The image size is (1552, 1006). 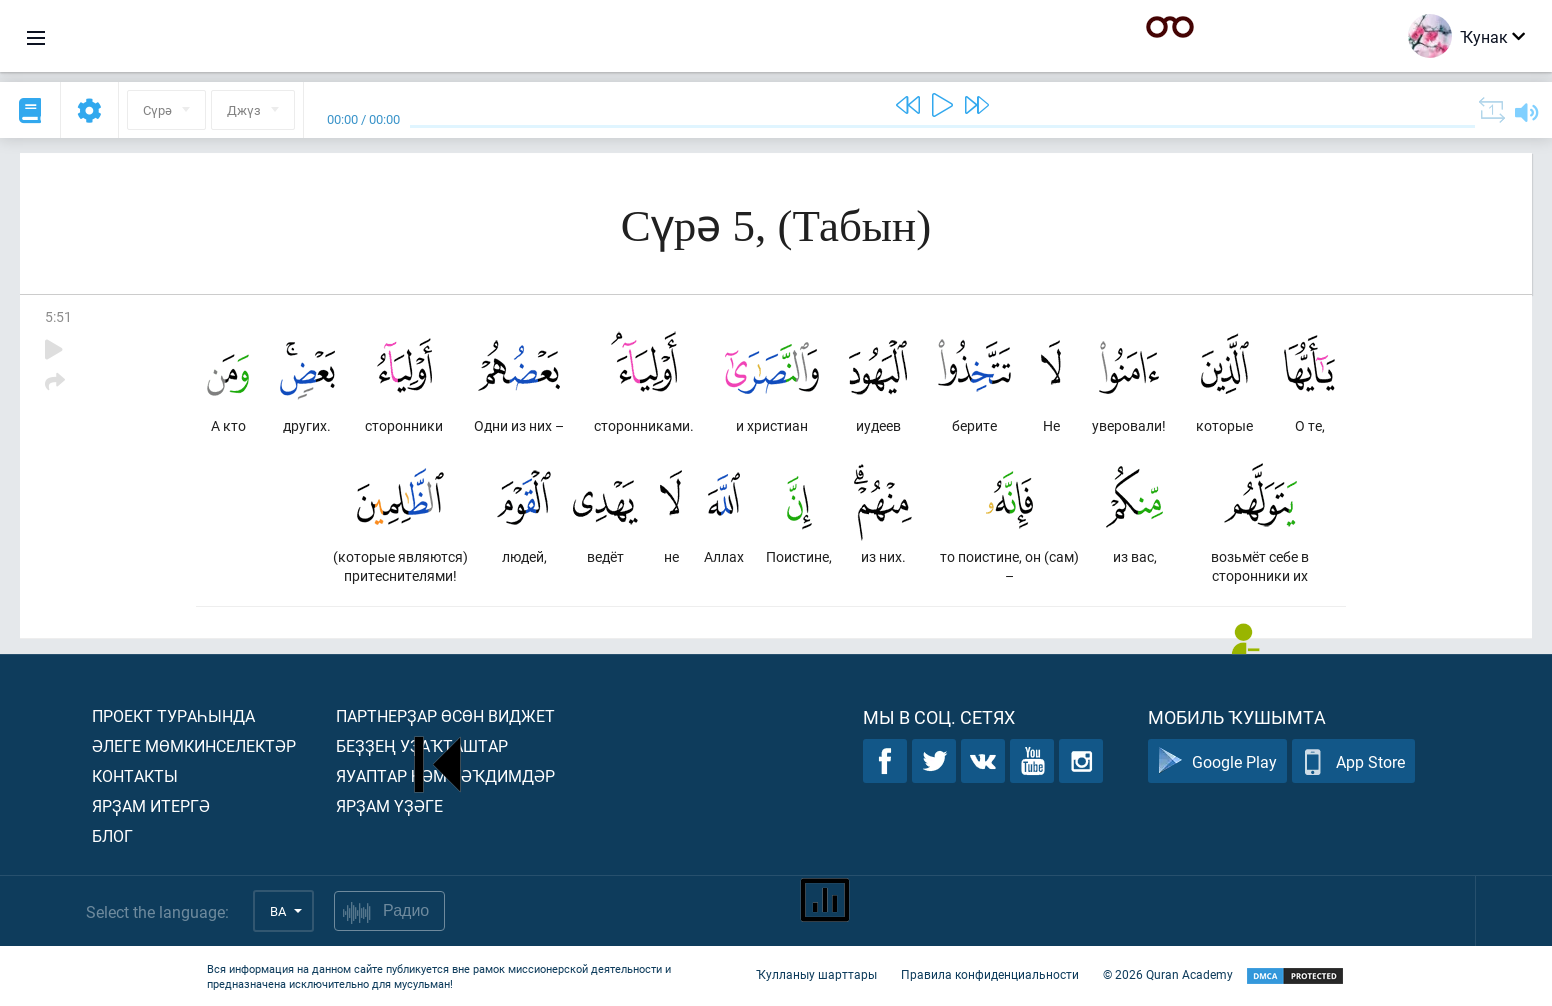 What do you see at coordinates (1243, 639) in the screenshot?
I see `remove a user or contact` at bounding box center [1243, 639].